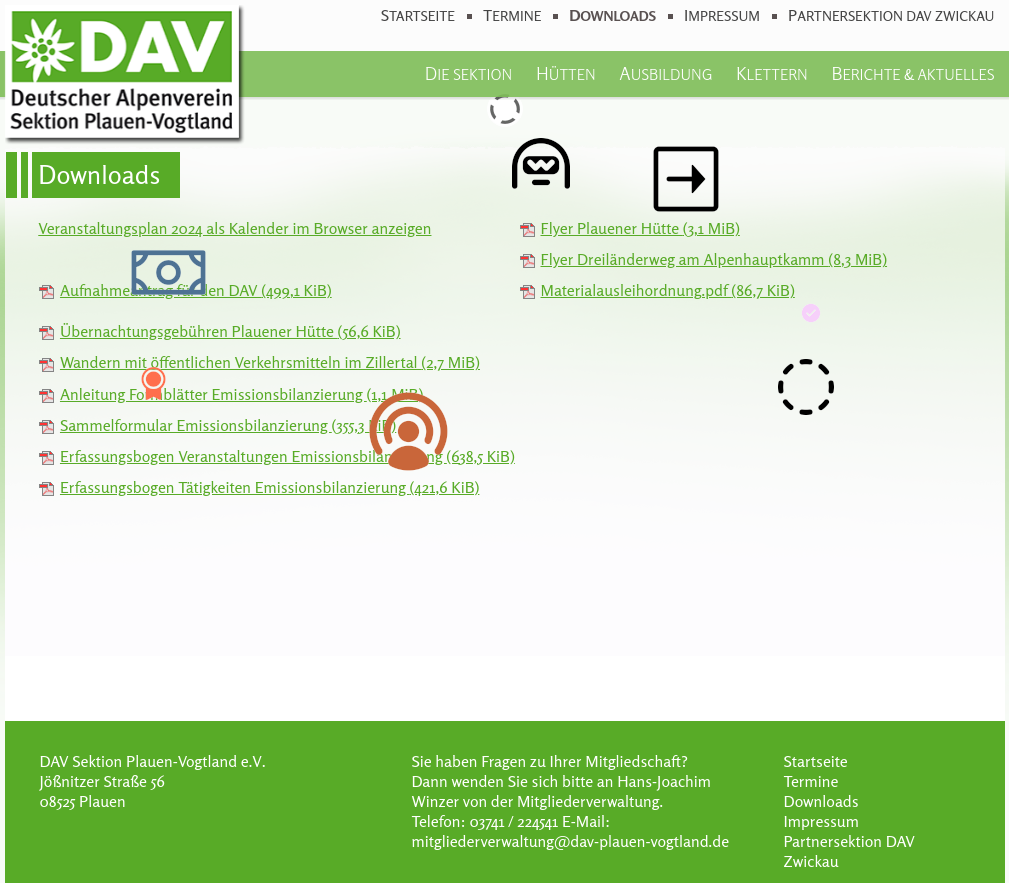 The height and width of the screenshot is (883, 1009). What do you see at coordinates (541, 167) in the screenshot?
I see `access GitHub's Hubot automation bot` at bounding box center [541, 167].